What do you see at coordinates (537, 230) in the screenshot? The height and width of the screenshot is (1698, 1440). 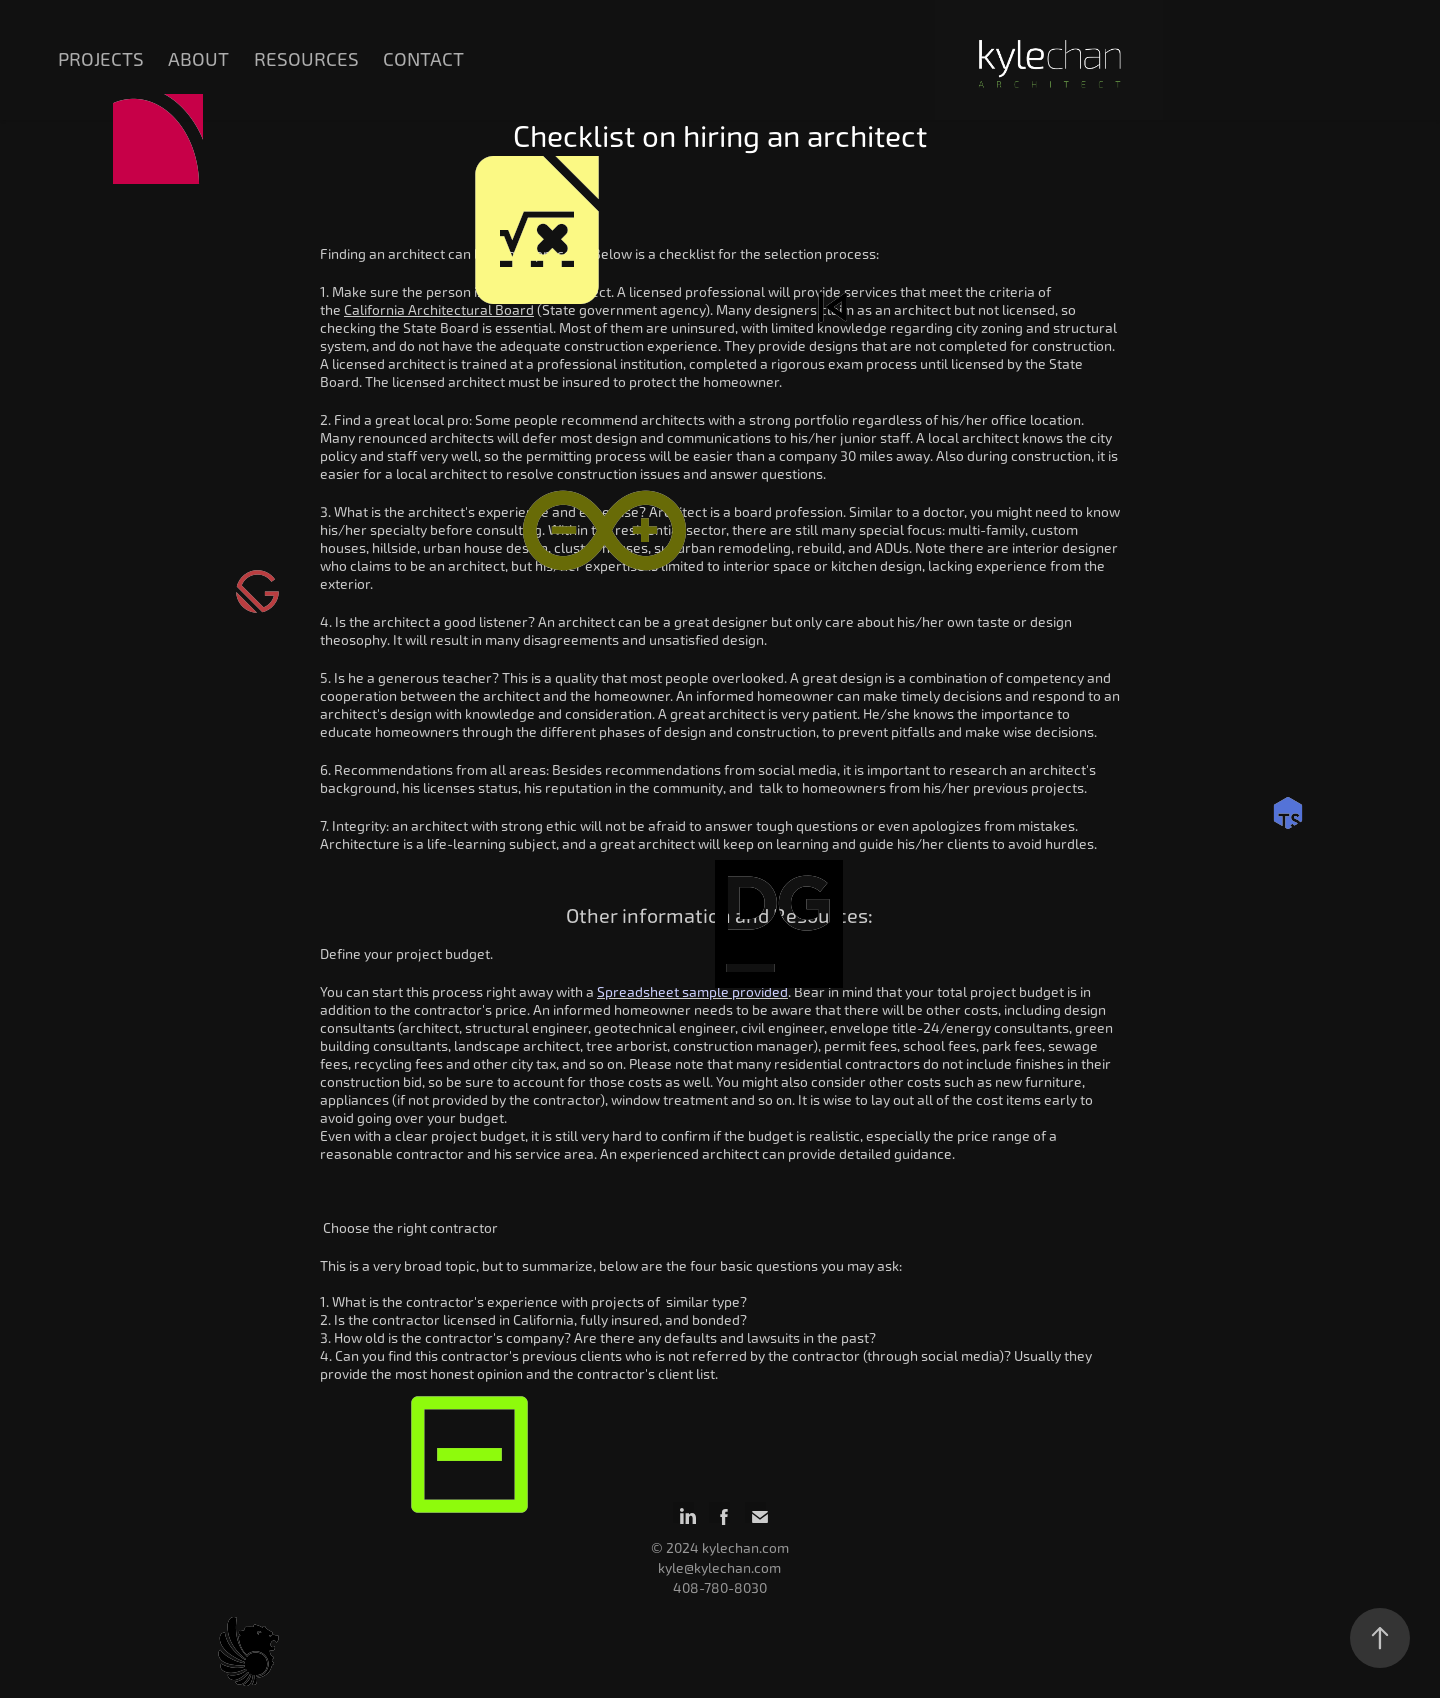 I see `open LibreOffice Math application` at bounding box center [537, 230].